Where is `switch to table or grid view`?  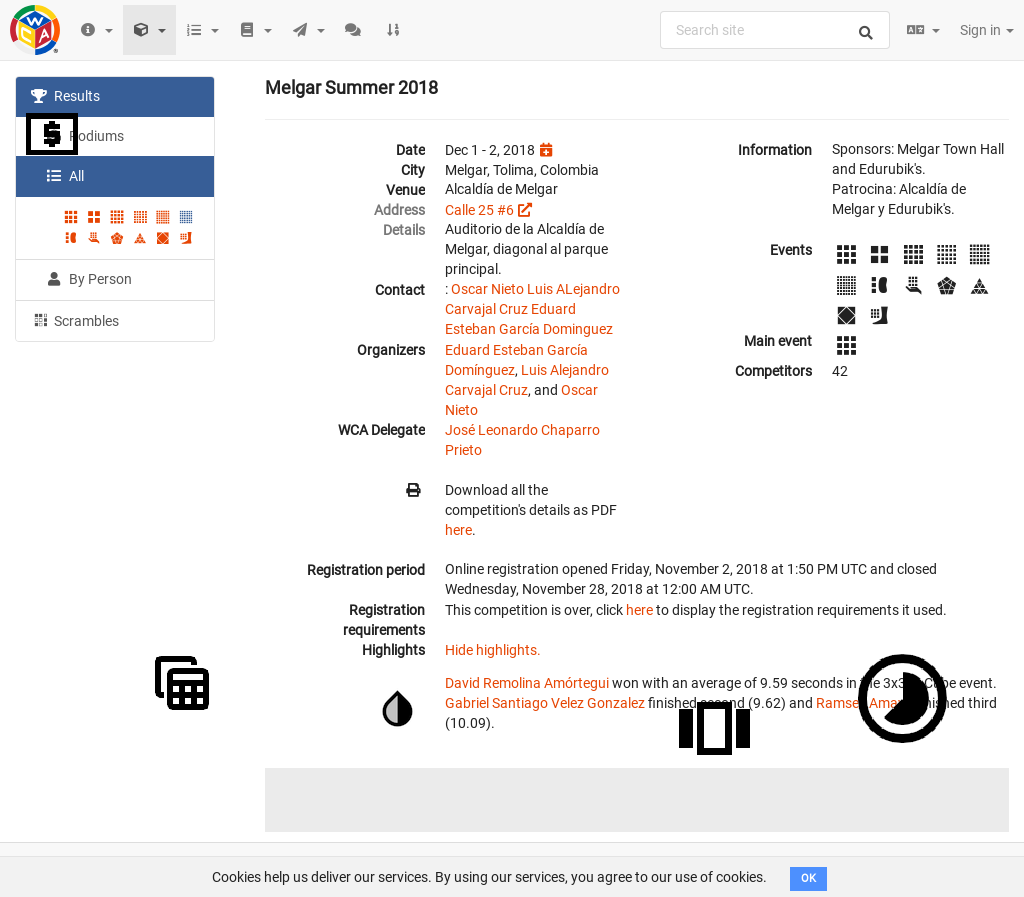
switch to table or grid view is located at coordinates (182, 683).